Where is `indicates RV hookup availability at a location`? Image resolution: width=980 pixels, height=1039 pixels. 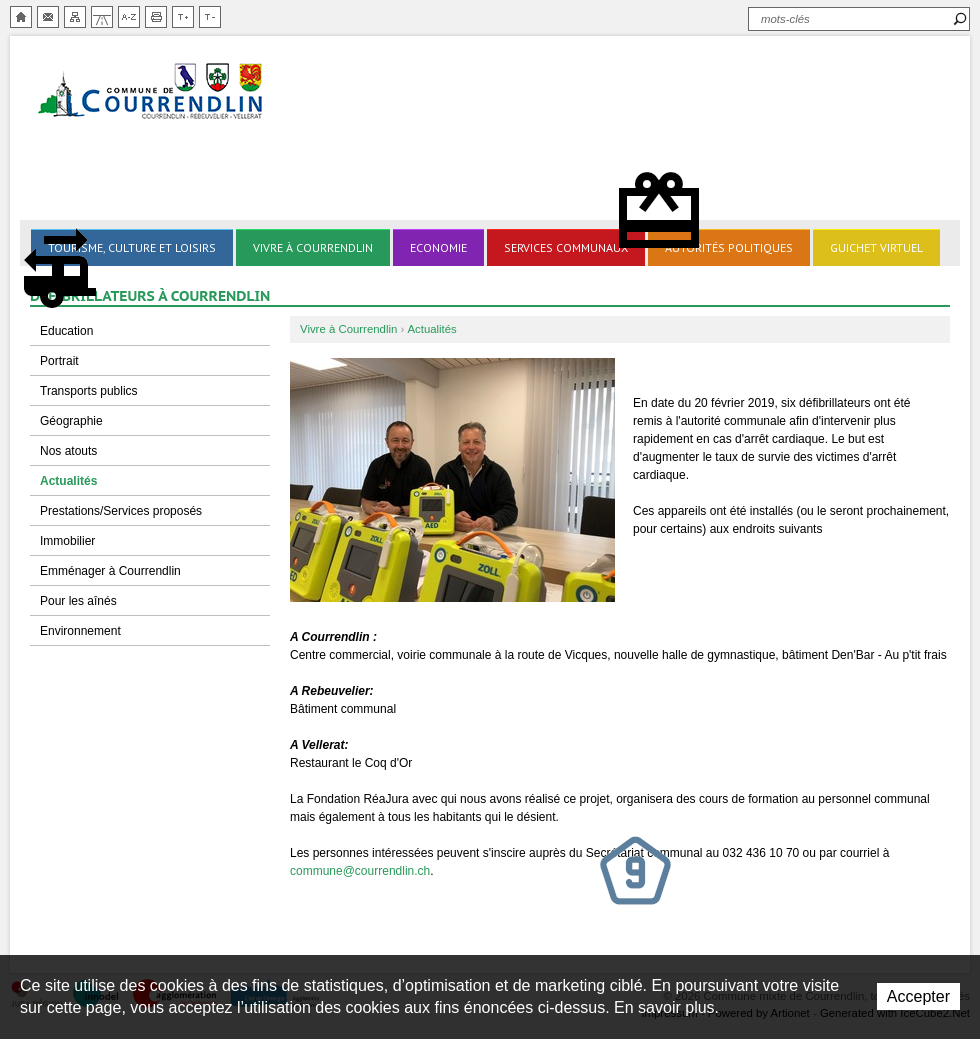
indicates RV hookup availability at a location is located at coordinates (56, 268).